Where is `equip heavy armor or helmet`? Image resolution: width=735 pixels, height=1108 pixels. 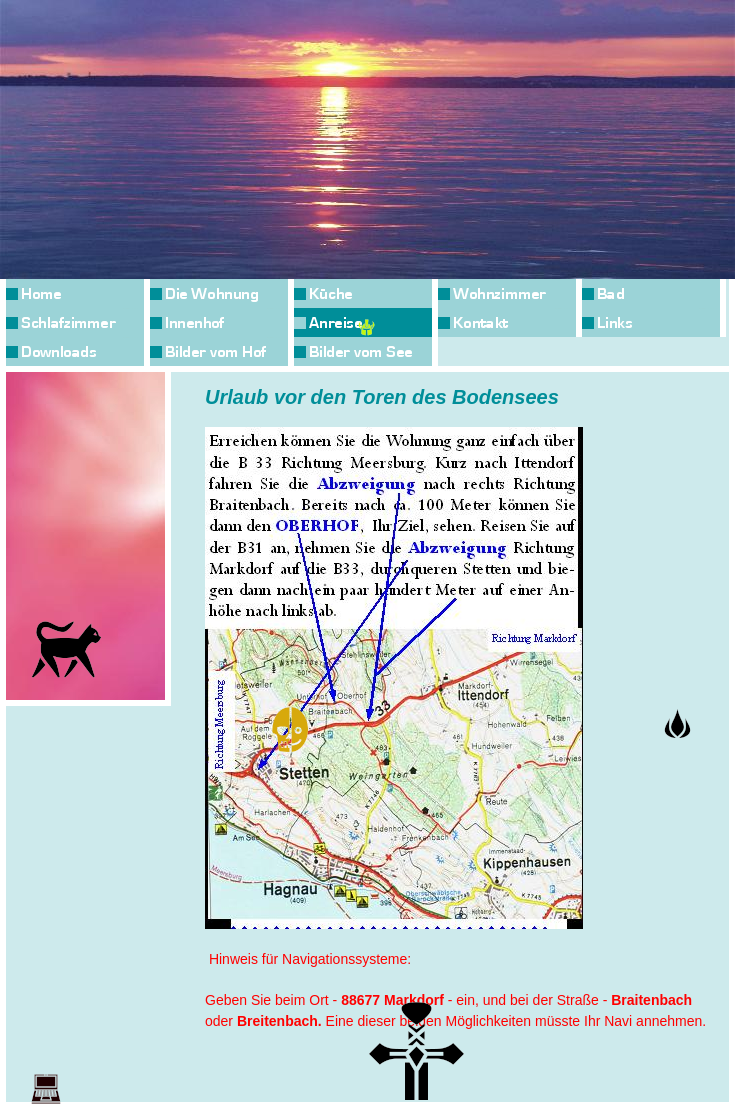
equip heavy armor or helmet is located at coordinates (366, 327).